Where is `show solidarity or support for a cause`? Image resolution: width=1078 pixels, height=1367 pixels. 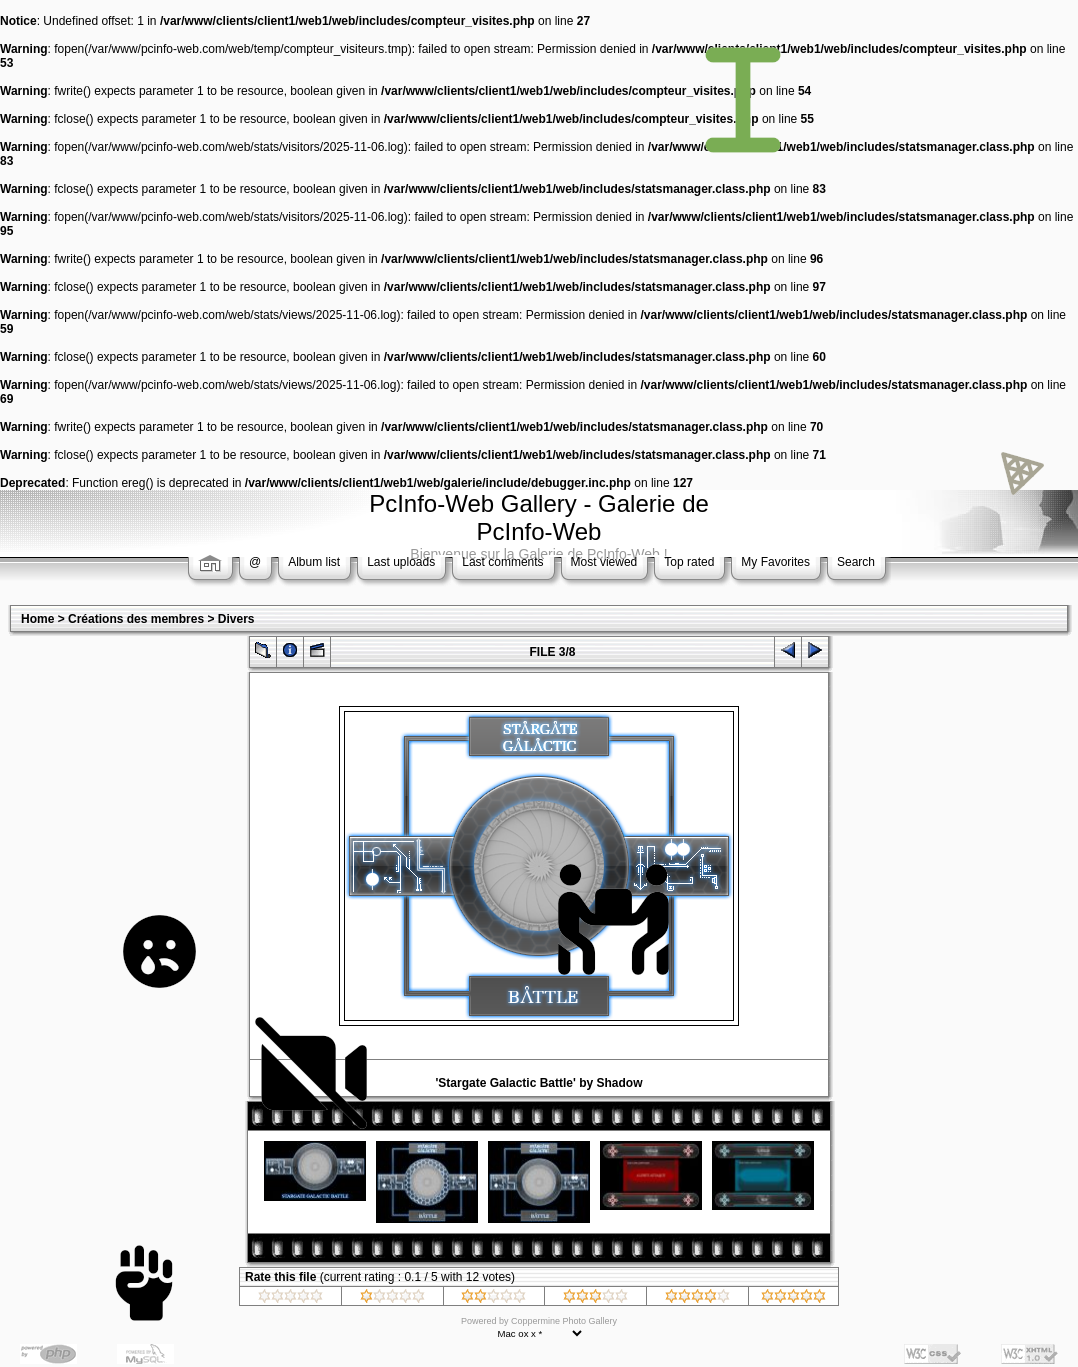
show solidarity or support for a cause is located at coordinates (144, 1283).